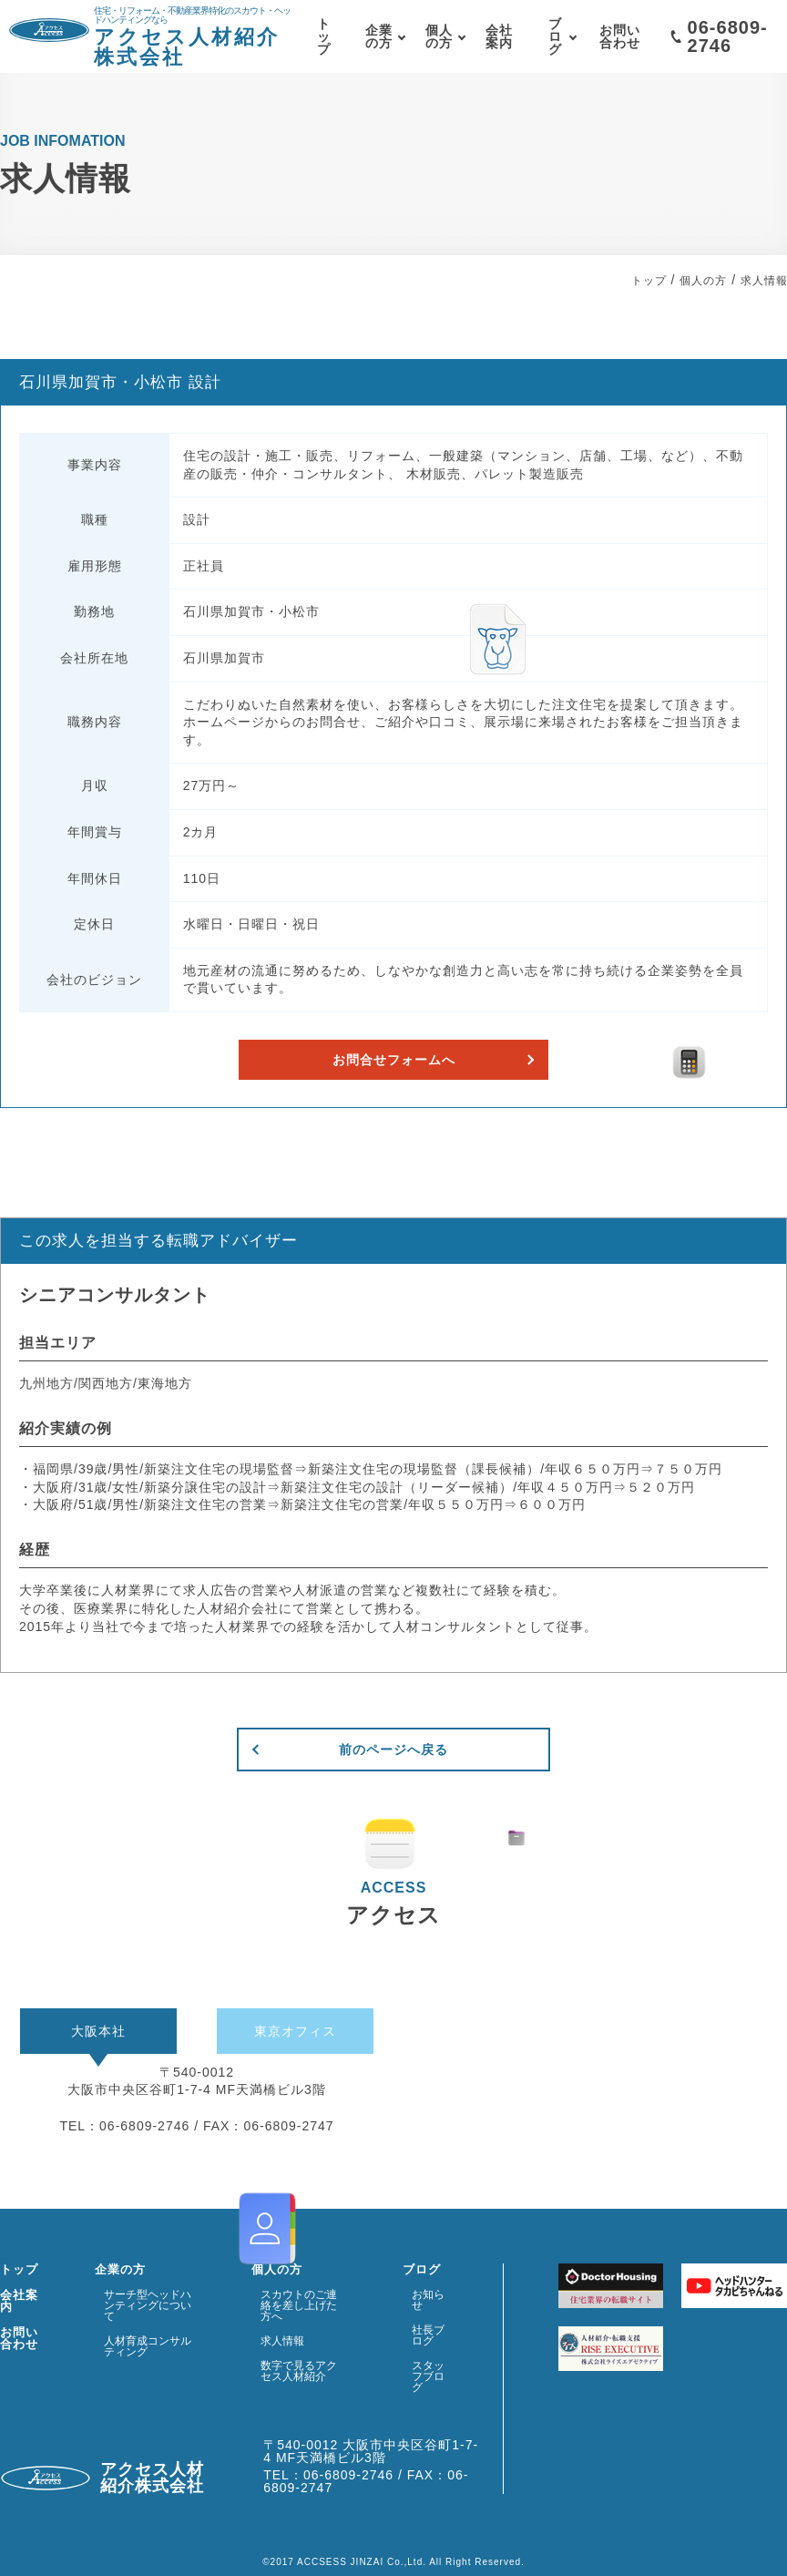 The width and height of the screenshot is (787, 2576). Describe the element at coordinates (390, 1844) in the screenshot. I see `open tomboy notes app` at that location.